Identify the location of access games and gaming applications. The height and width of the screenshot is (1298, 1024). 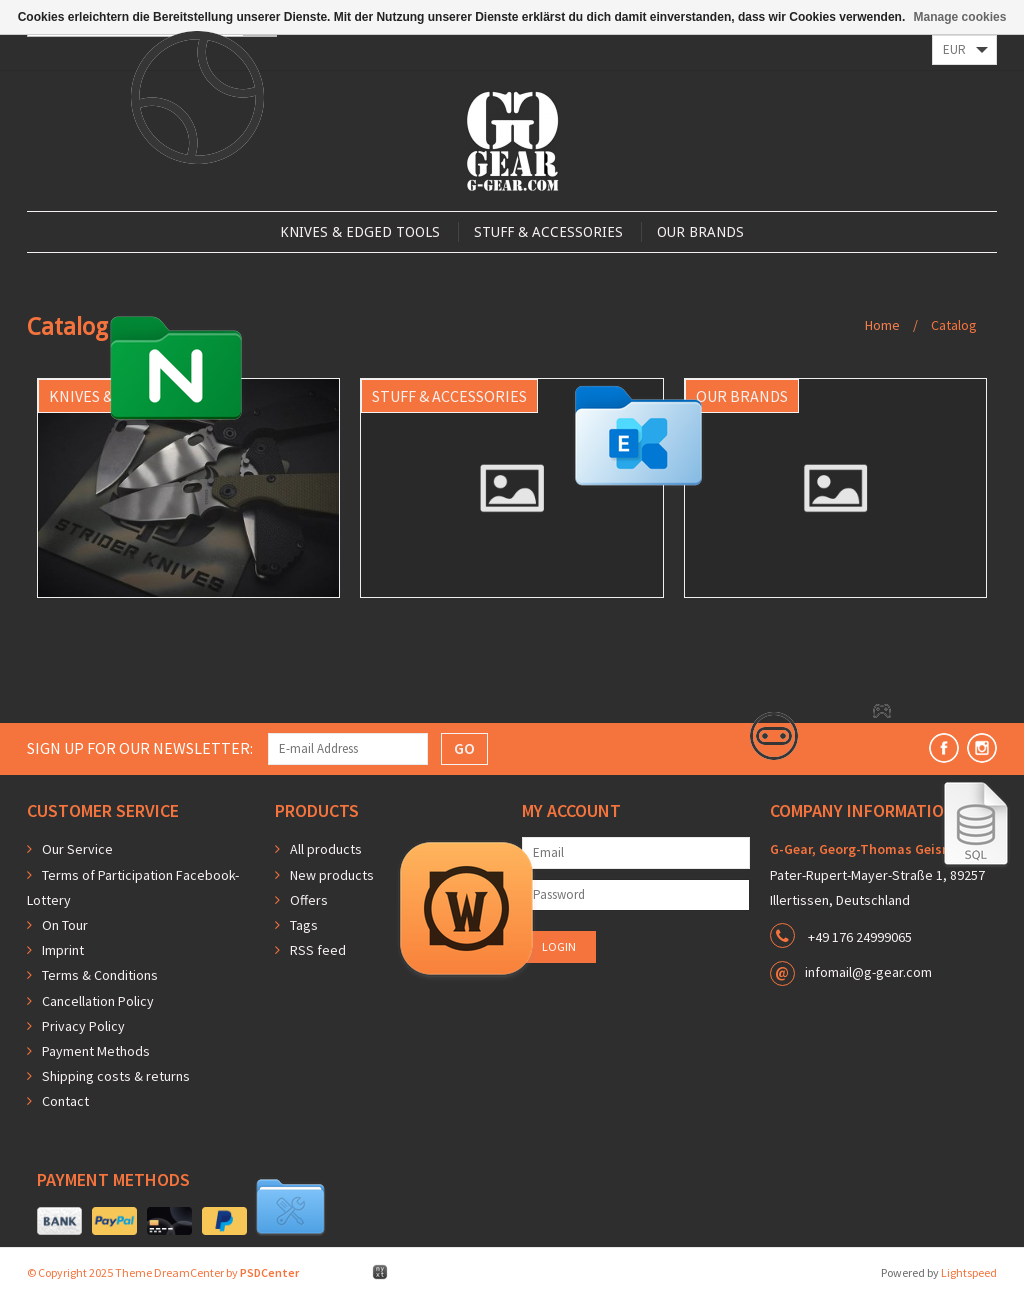
(882, 711).